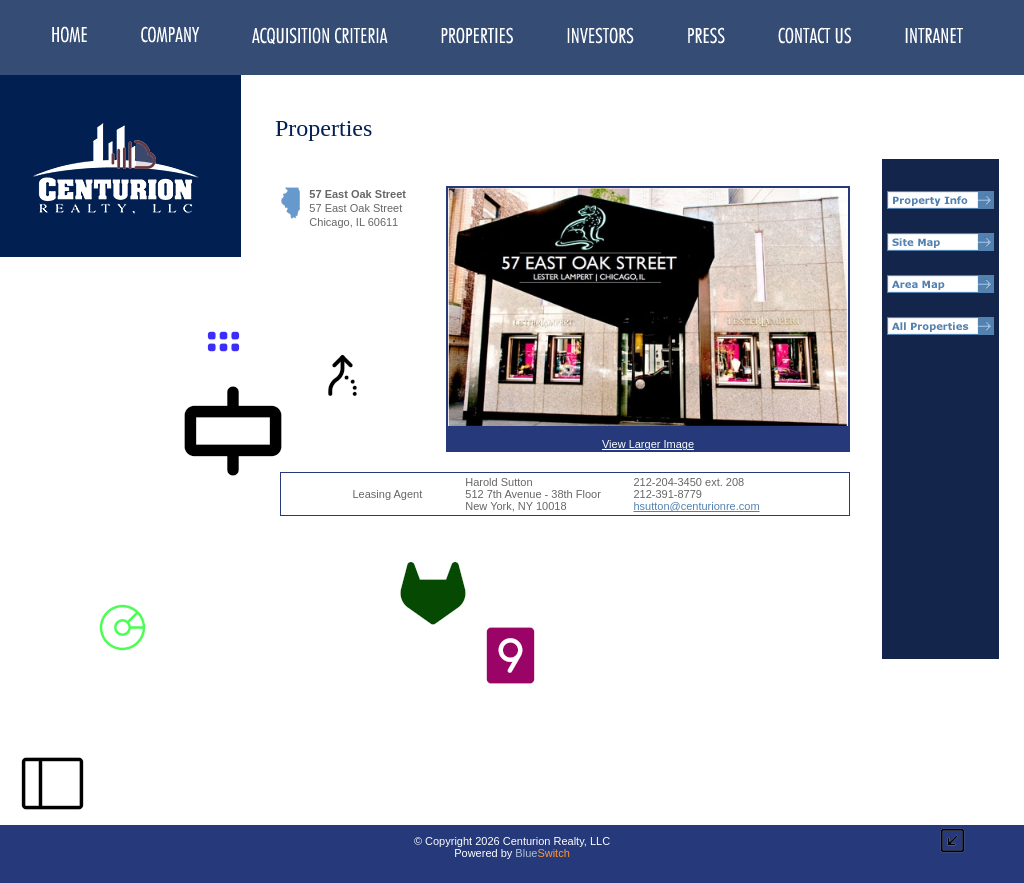 Image resolution: width=1024 pixels, height=883 pixels. I want to click on merge content from right into main branch, so click(342, 375).